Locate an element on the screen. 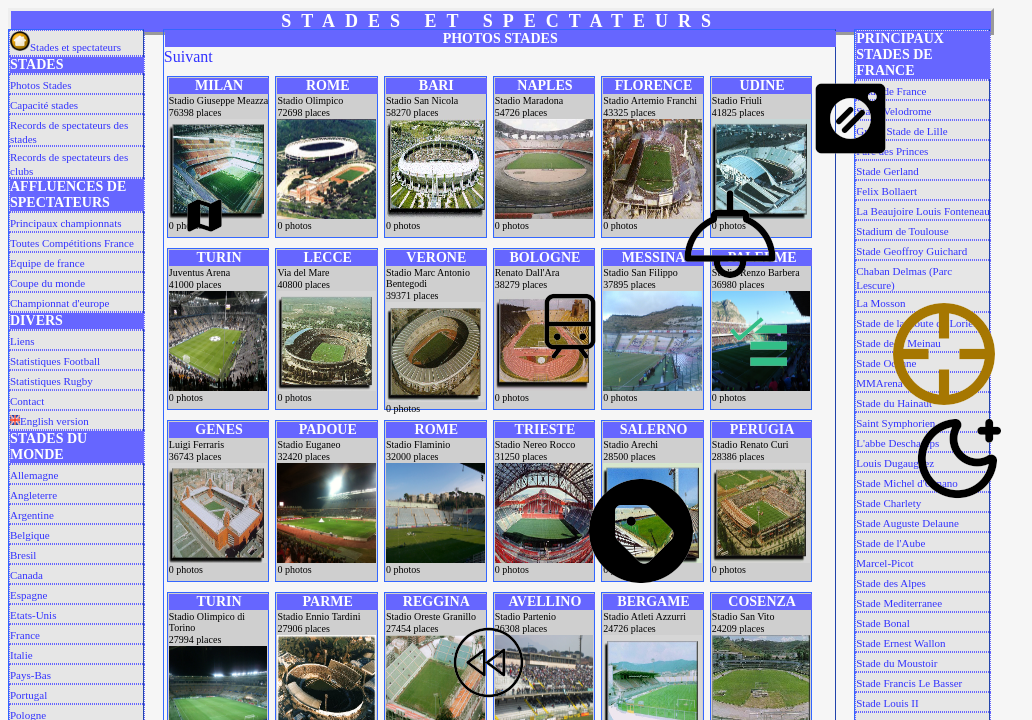 Image resolution: width=1032 pixels, height=720 pixels. set or view target goals is located at coordinates (944, 354).